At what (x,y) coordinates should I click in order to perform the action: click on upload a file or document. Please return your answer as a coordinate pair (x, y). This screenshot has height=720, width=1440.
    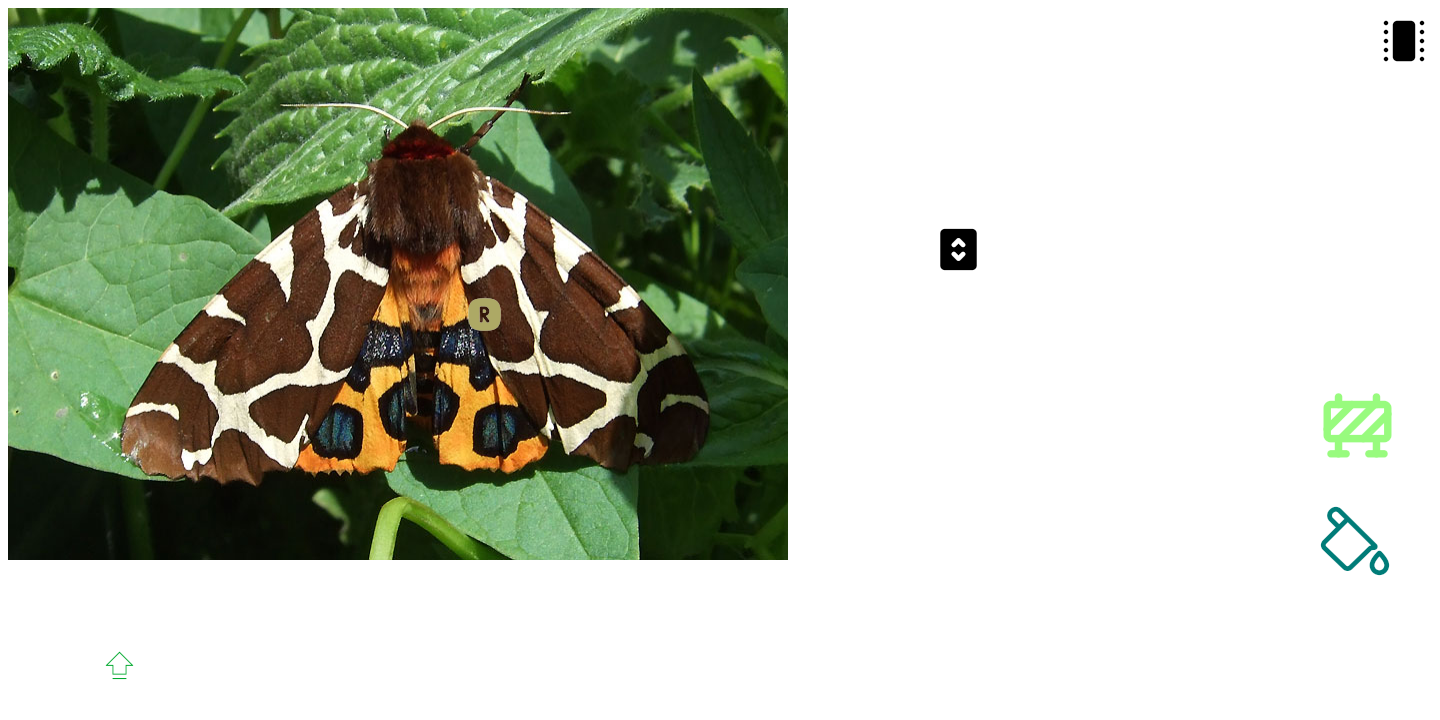
    Looking at the image, I should click on (119, 666).